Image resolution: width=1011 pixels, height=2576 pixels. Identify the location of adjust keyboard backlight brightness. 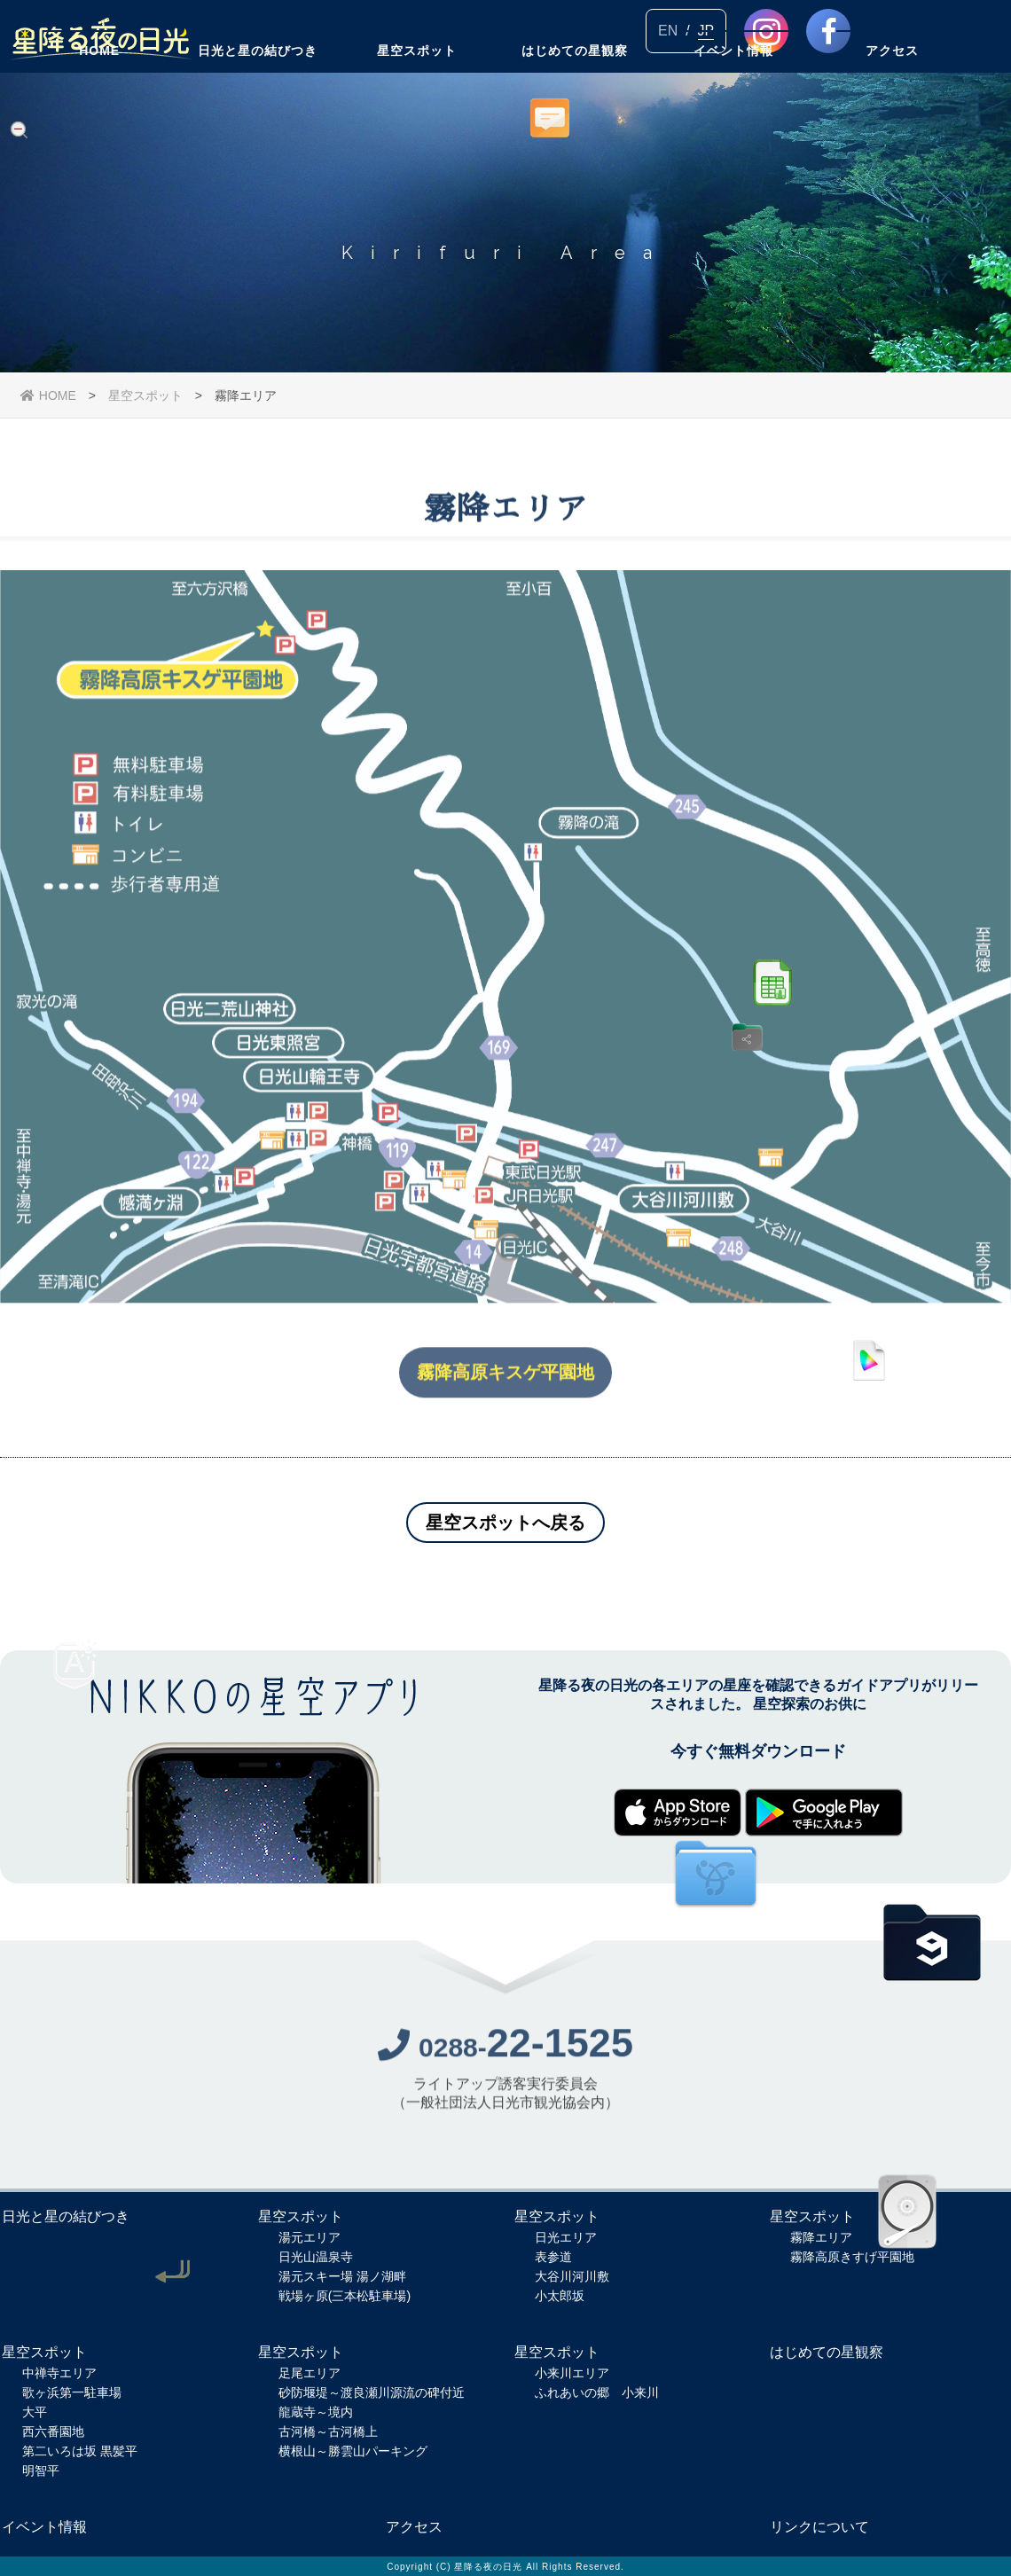
(76, 1664).